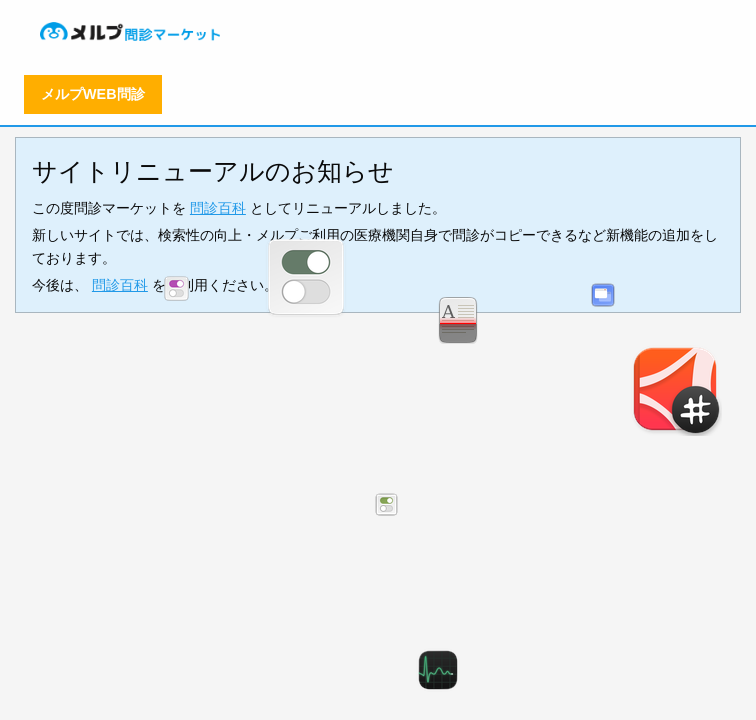 Image resolution: width=756 pixels, height=720 pixels. Describe the element at coordinates (438, 670) in the screenshot. I see `open system monitor to view CPU and memory usage` at that location.